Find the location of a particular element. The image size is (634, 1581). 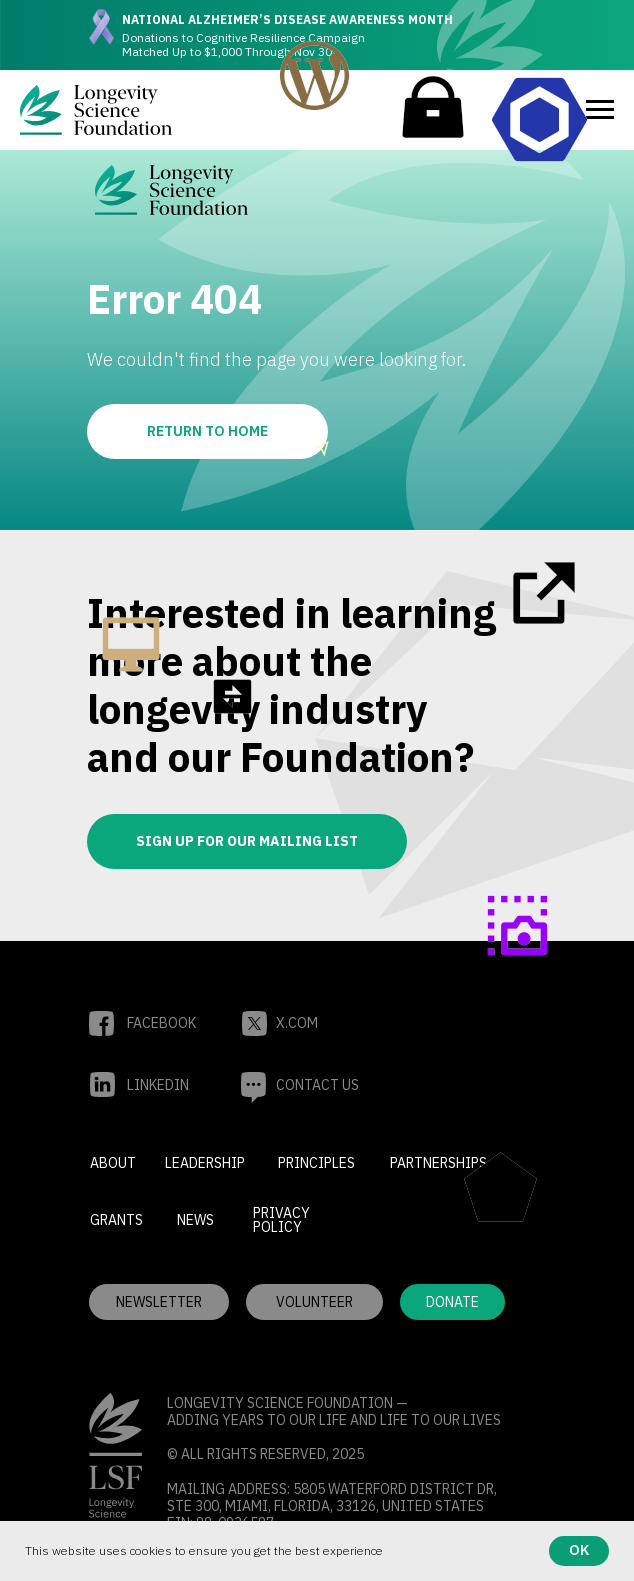

open wordpress dashboard is located at coordinates (314, 75).